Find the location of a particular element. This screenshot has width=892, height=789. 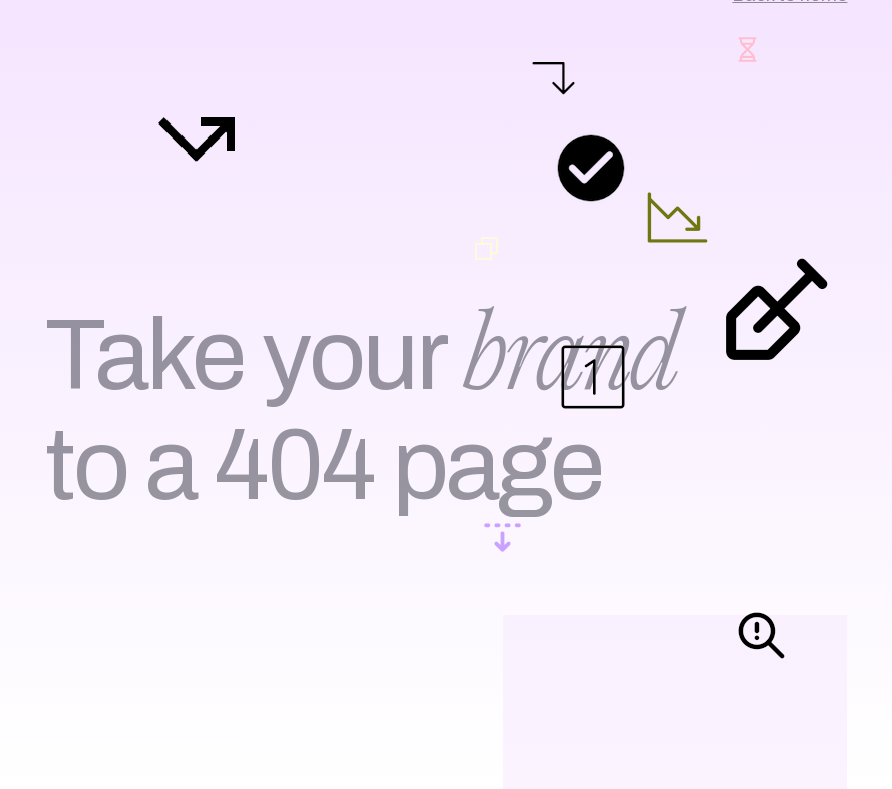

search error or warning is located at coordinates (761, 635).